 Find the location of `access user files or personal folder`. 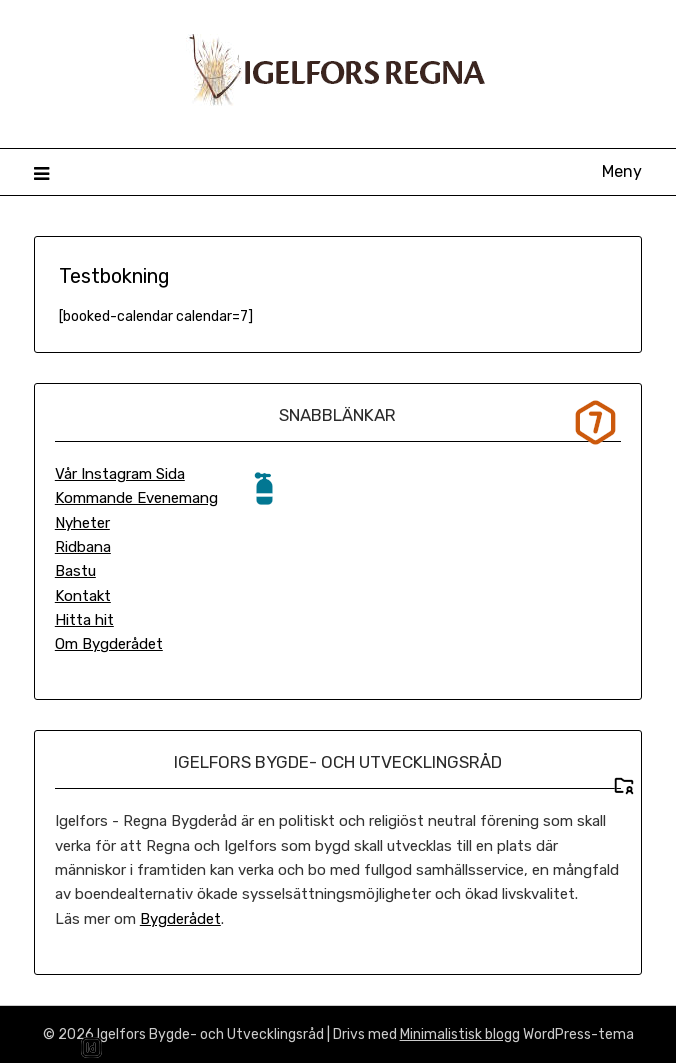

access user files or personal folder is located at coordinates (624, 785).